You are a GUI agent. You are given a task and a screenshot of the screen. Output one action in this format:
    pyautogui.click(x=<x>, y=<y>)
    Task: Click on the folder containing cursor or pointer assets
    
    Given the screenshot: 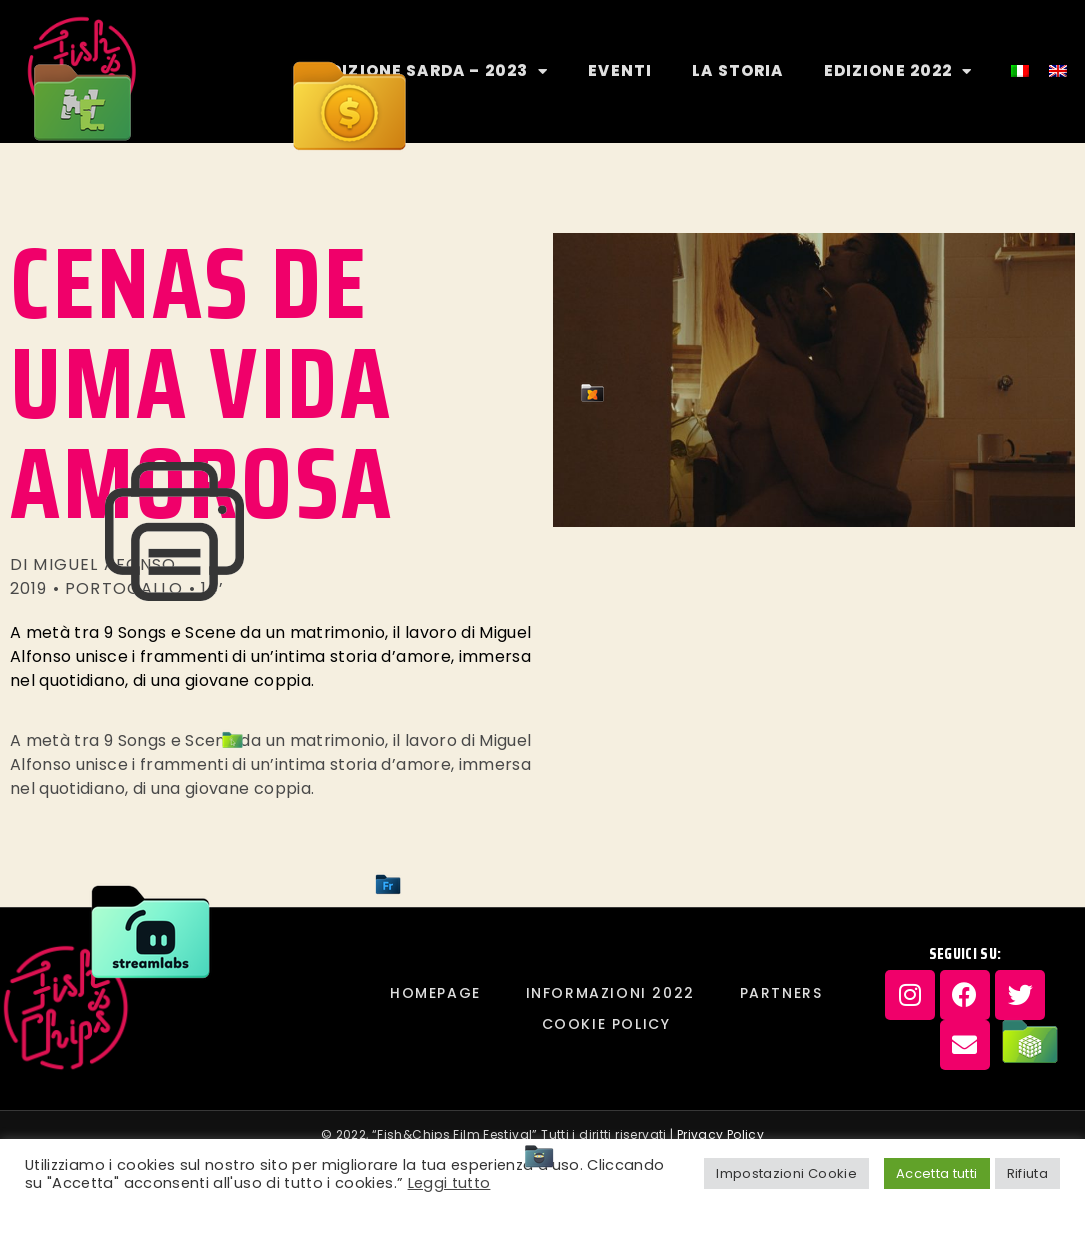 What is the action you would take?
    pyautogui.click(x=232, y=740)
    